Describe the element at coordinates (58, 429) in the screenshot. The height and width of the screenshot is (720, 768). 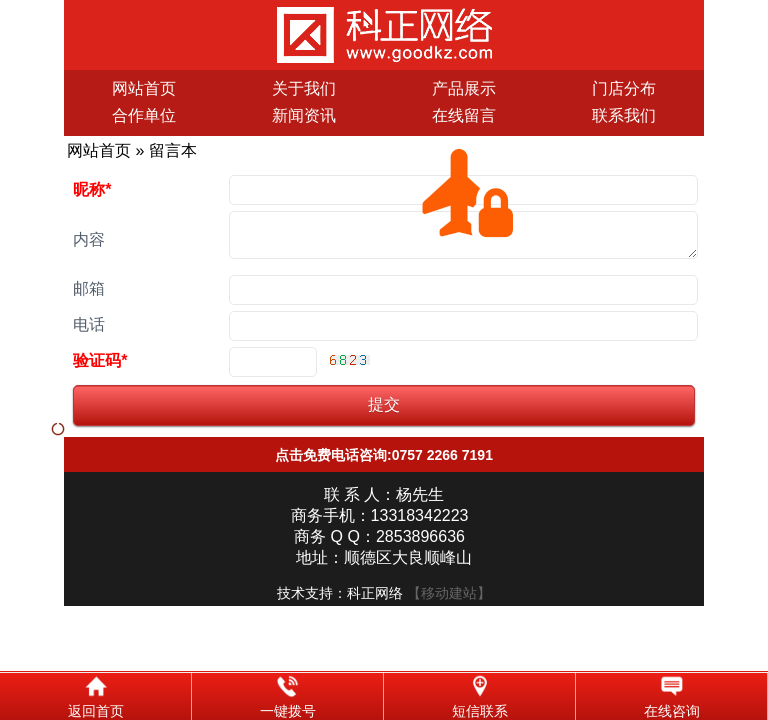
I see `loading or processing in progress` at that location.